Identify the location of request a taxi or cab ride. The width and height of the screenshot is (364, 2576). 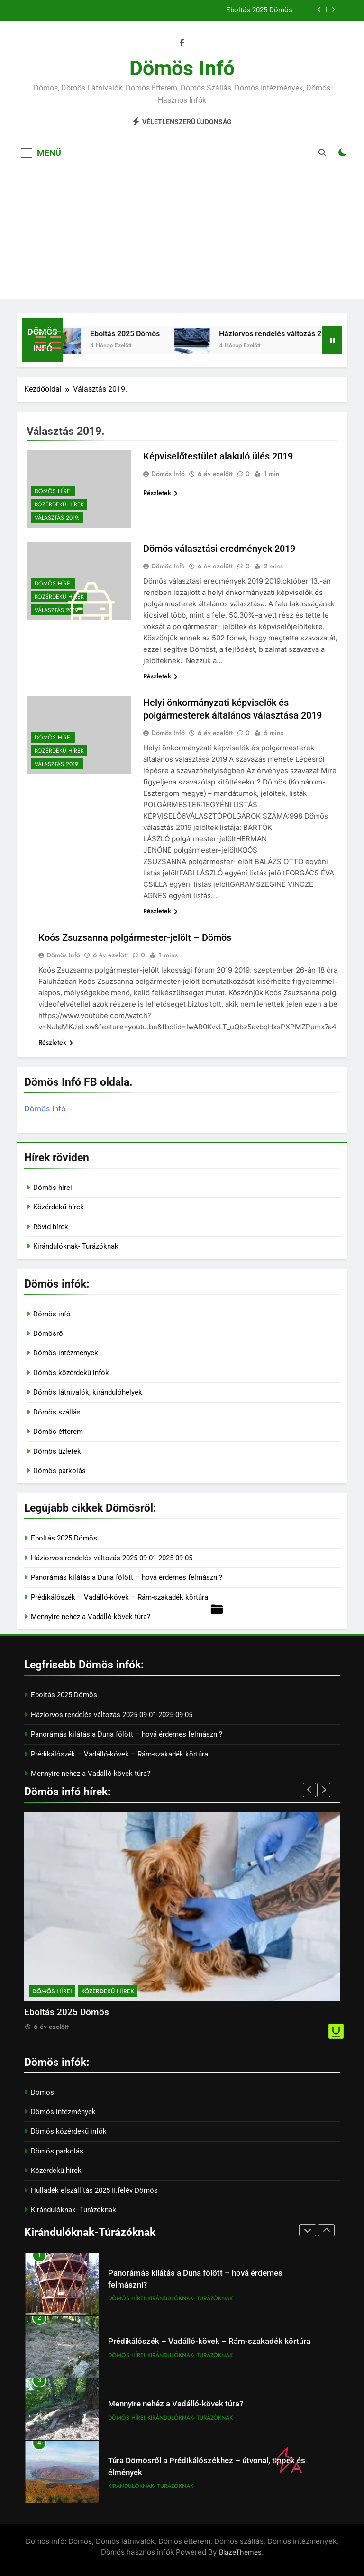
(91, 605).